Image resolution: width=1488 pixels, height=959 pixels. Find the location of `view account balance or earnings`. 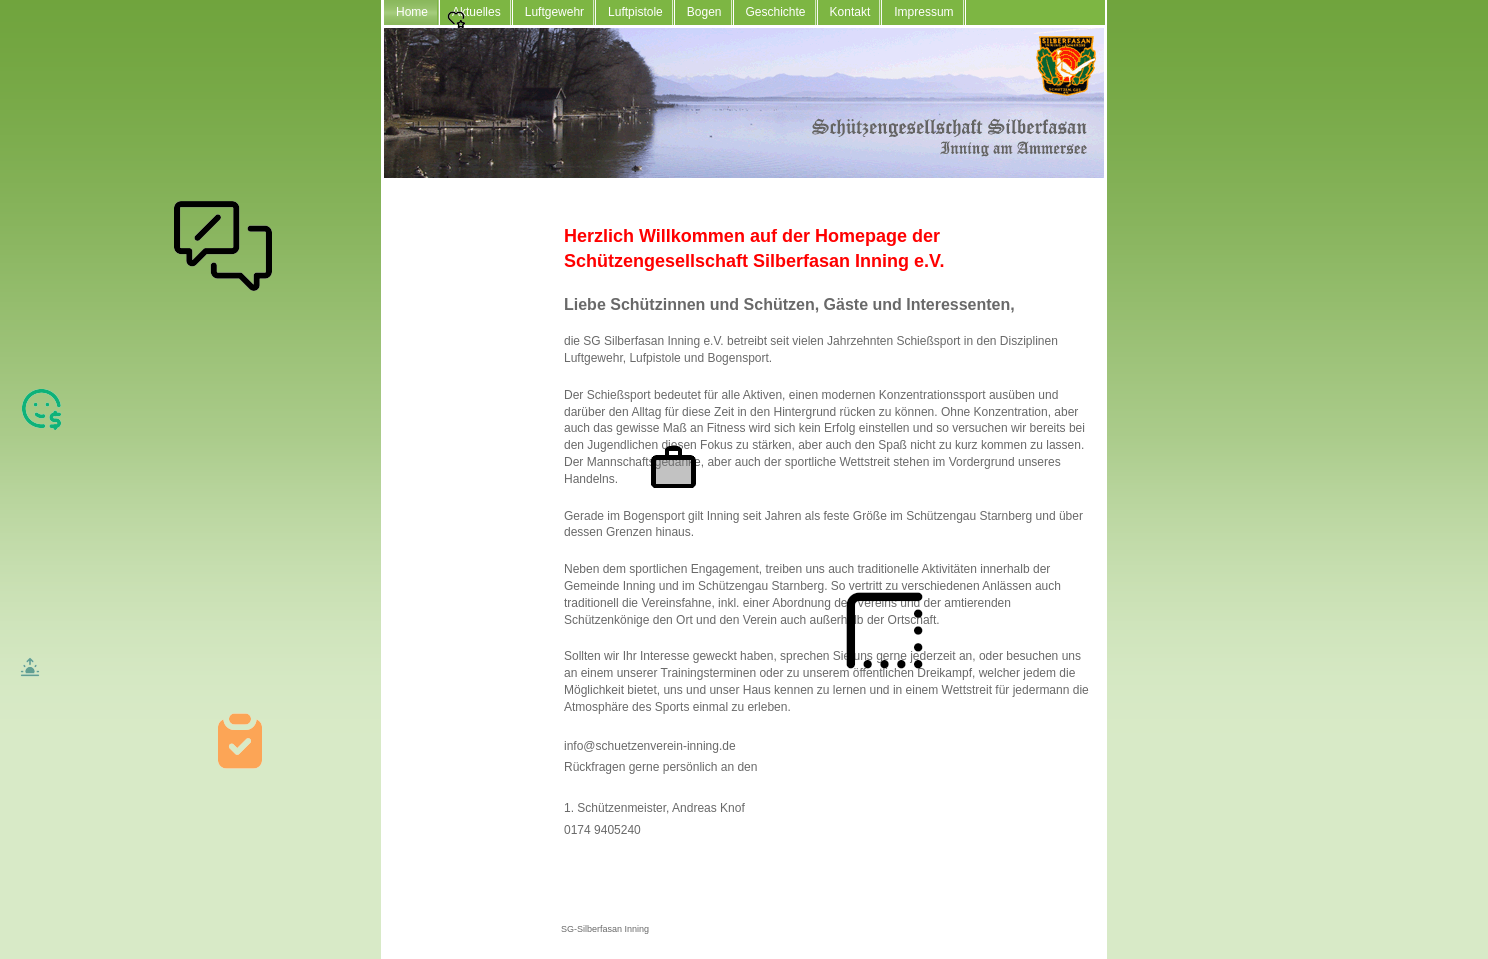

view account balance or earnings is located at coordinates (41, 408).